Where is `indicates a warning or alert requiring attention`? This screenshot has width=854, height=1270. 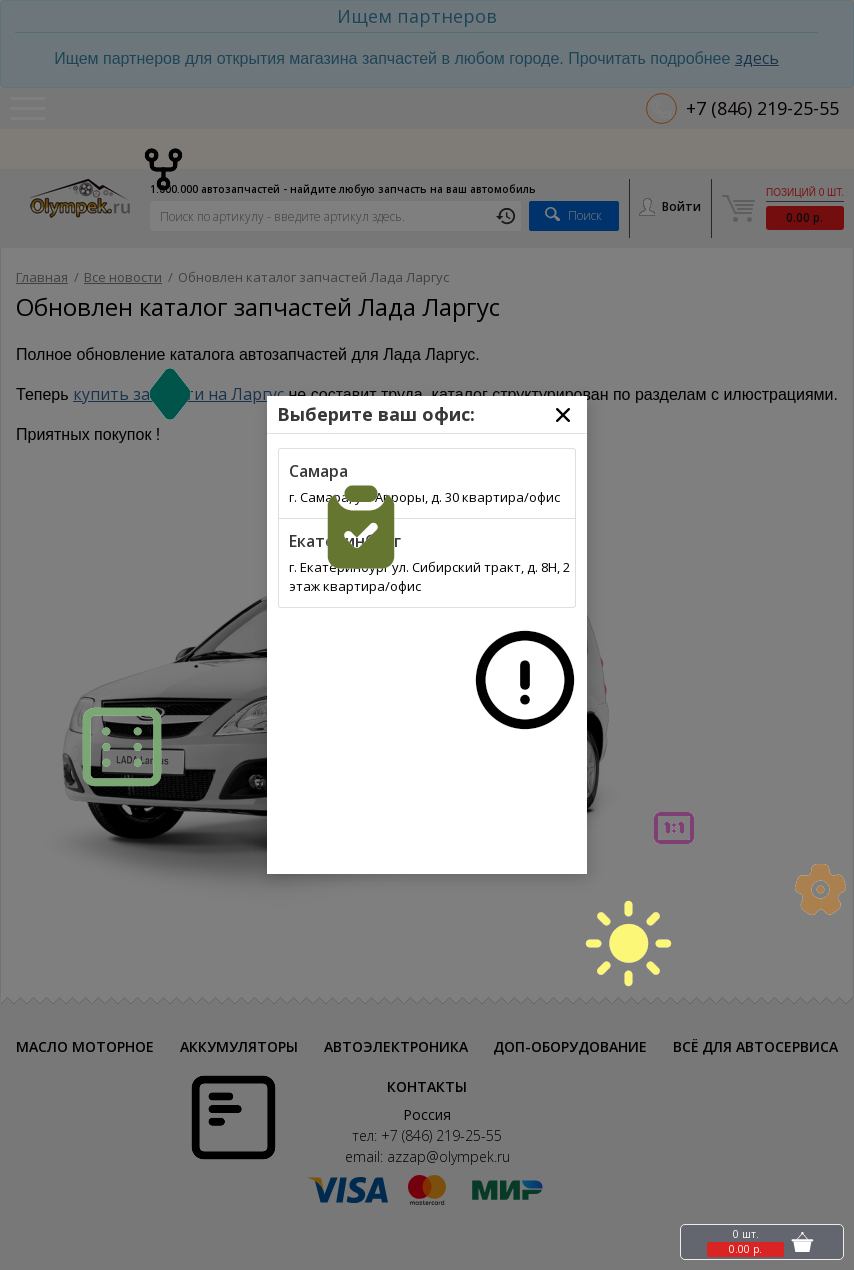 indicates a warning or alert requiring attention is located at coordinates (525, 680).